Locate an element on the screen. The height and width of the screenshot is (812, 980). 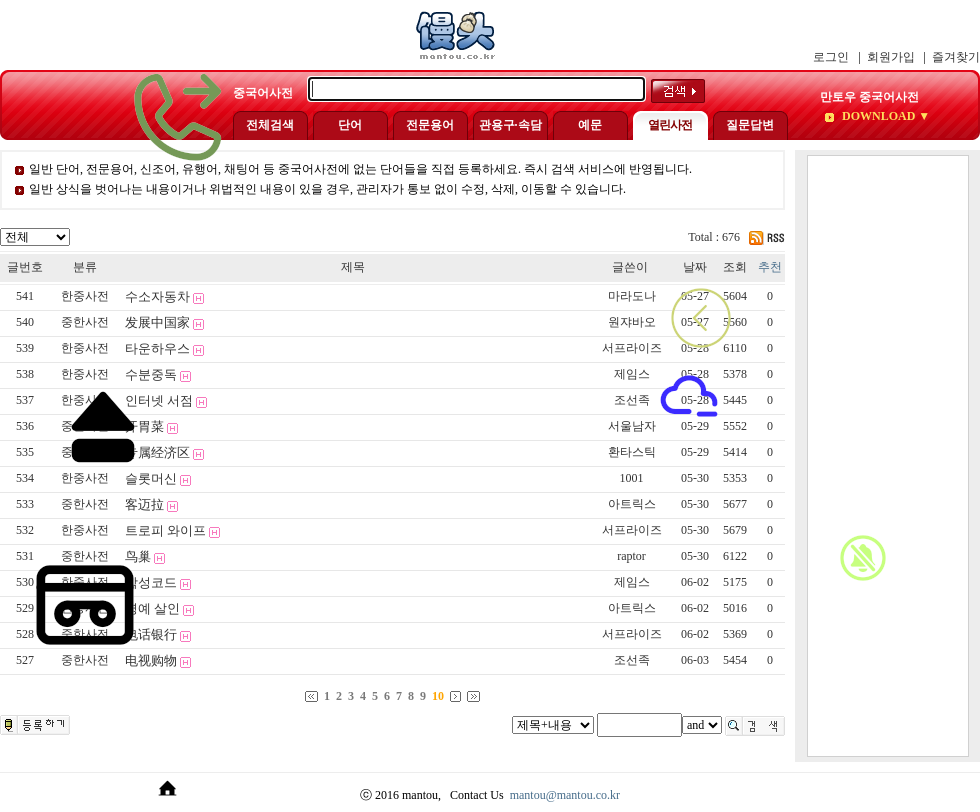
transfer an active call is located at coordinates (179, 115).